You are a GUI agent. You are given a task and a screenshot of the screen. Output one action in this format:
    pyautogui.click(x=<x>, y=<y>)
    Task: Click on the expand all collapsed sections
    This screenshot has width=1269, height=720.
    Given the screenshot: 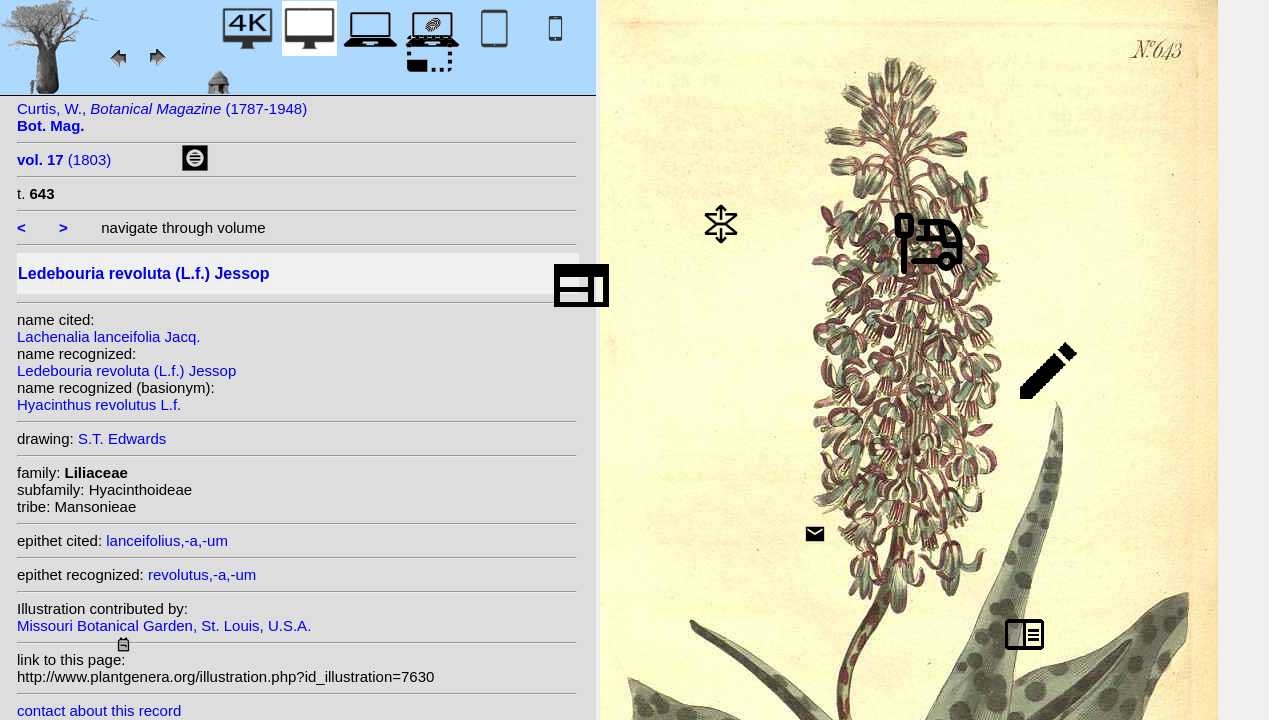 What is the action you would take?
    pyautogui.click(x=721, y=224)
    